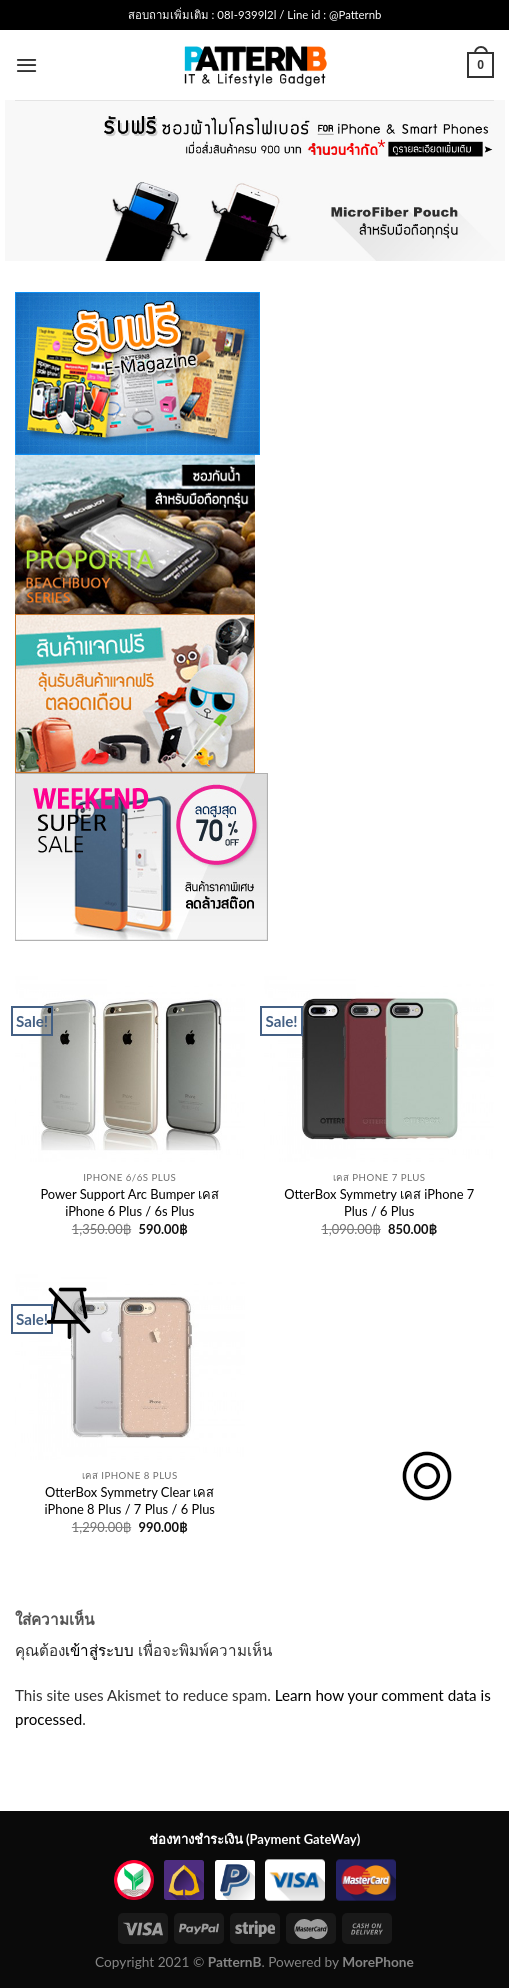 This screenshot has height=1988, width=509. Describe the element at coordinates (427, 1476) in the screenshot. I see `select a single option from a list` at that location.